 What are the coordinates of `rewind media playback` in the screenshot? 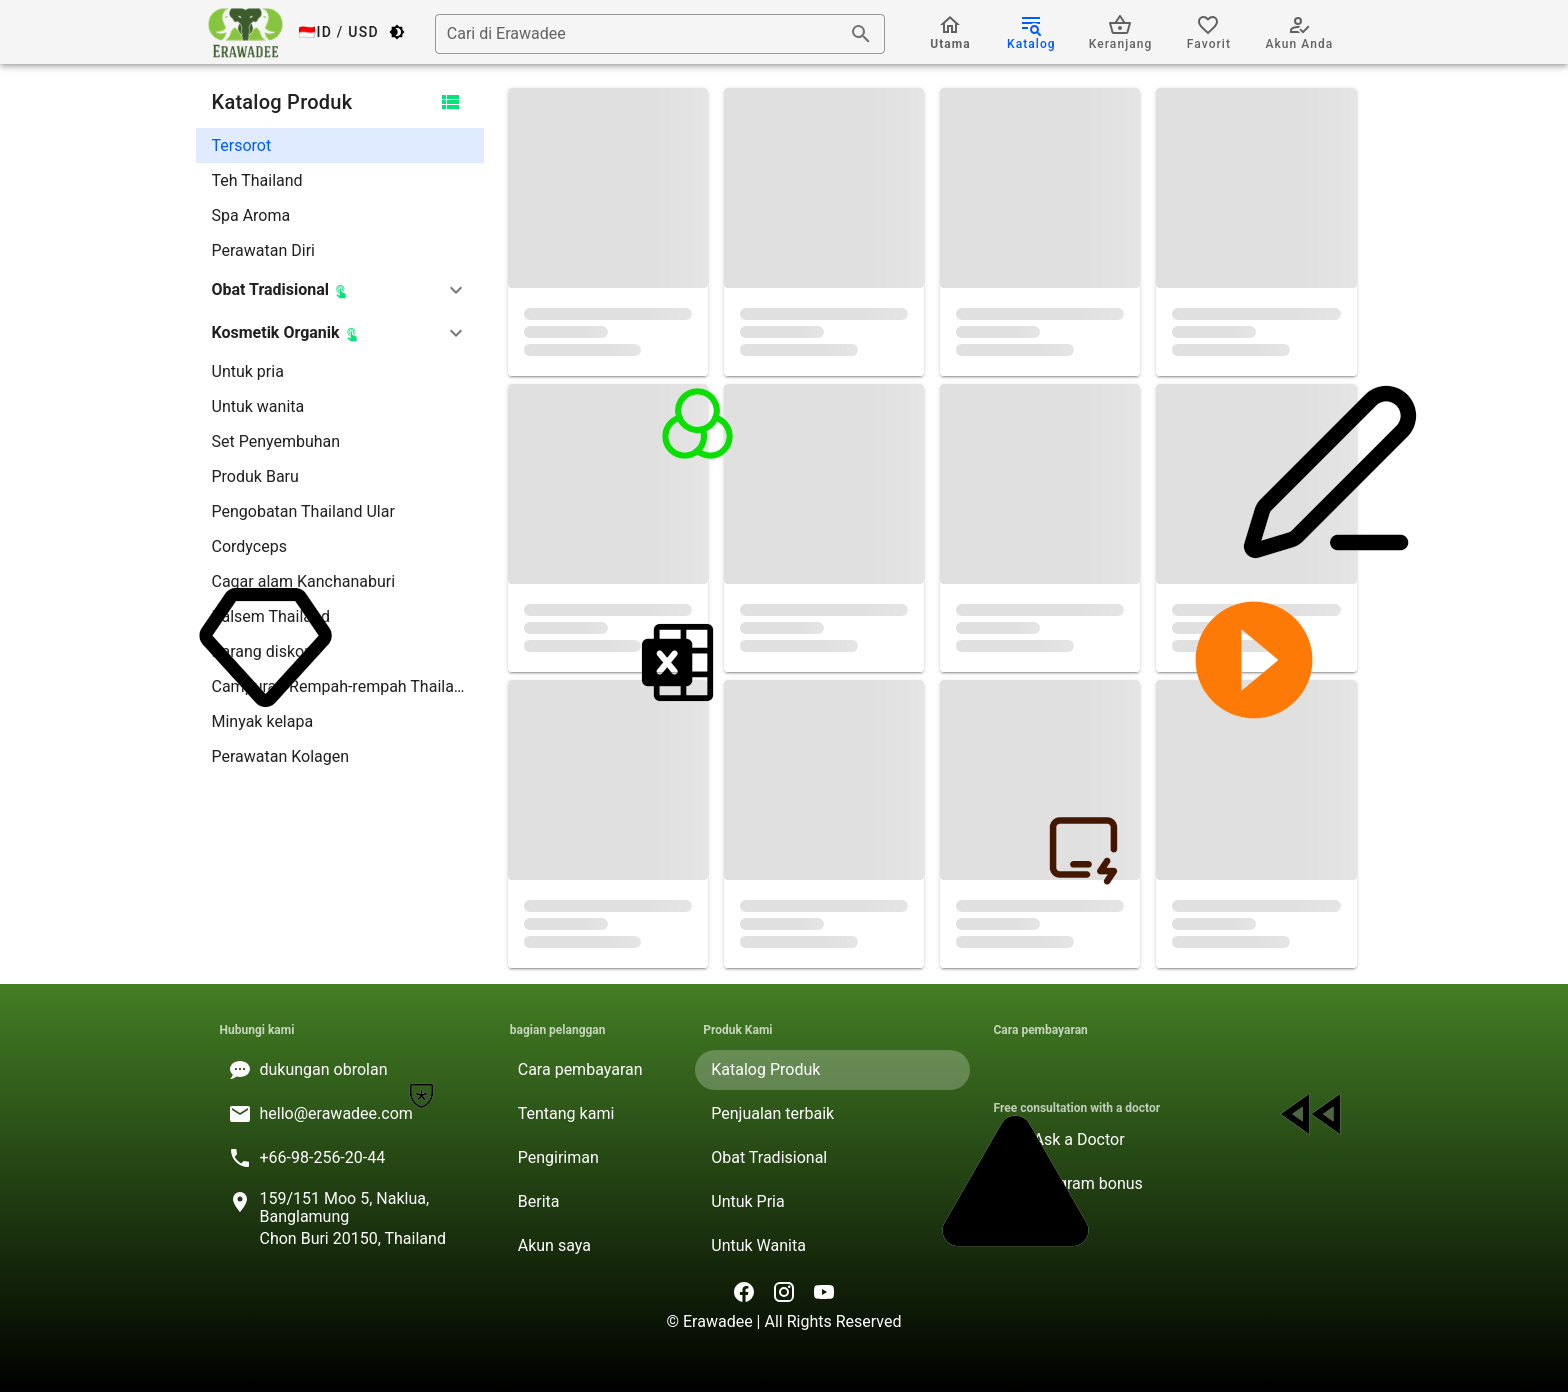 It's located at (1313, 1114).